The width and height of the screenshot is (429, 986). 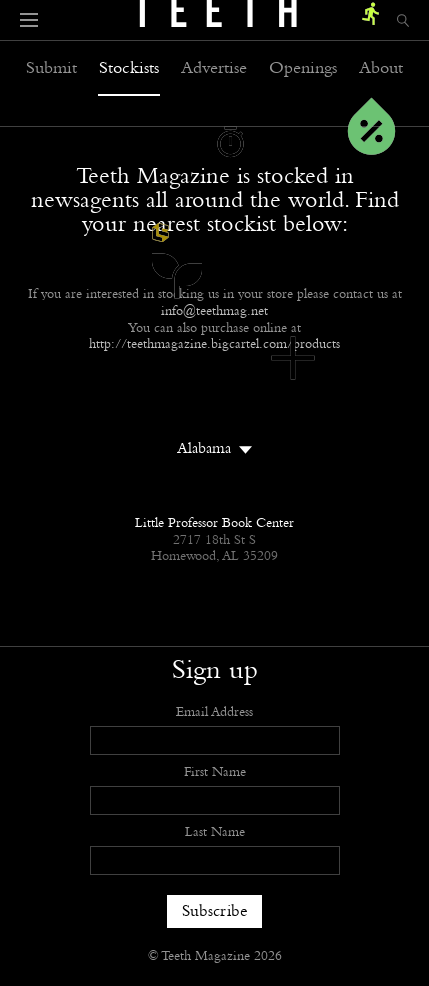 What do you see at coordinates (293, 358) in the screenshot?
I see `add a new item` at bounding box center [293, 358].